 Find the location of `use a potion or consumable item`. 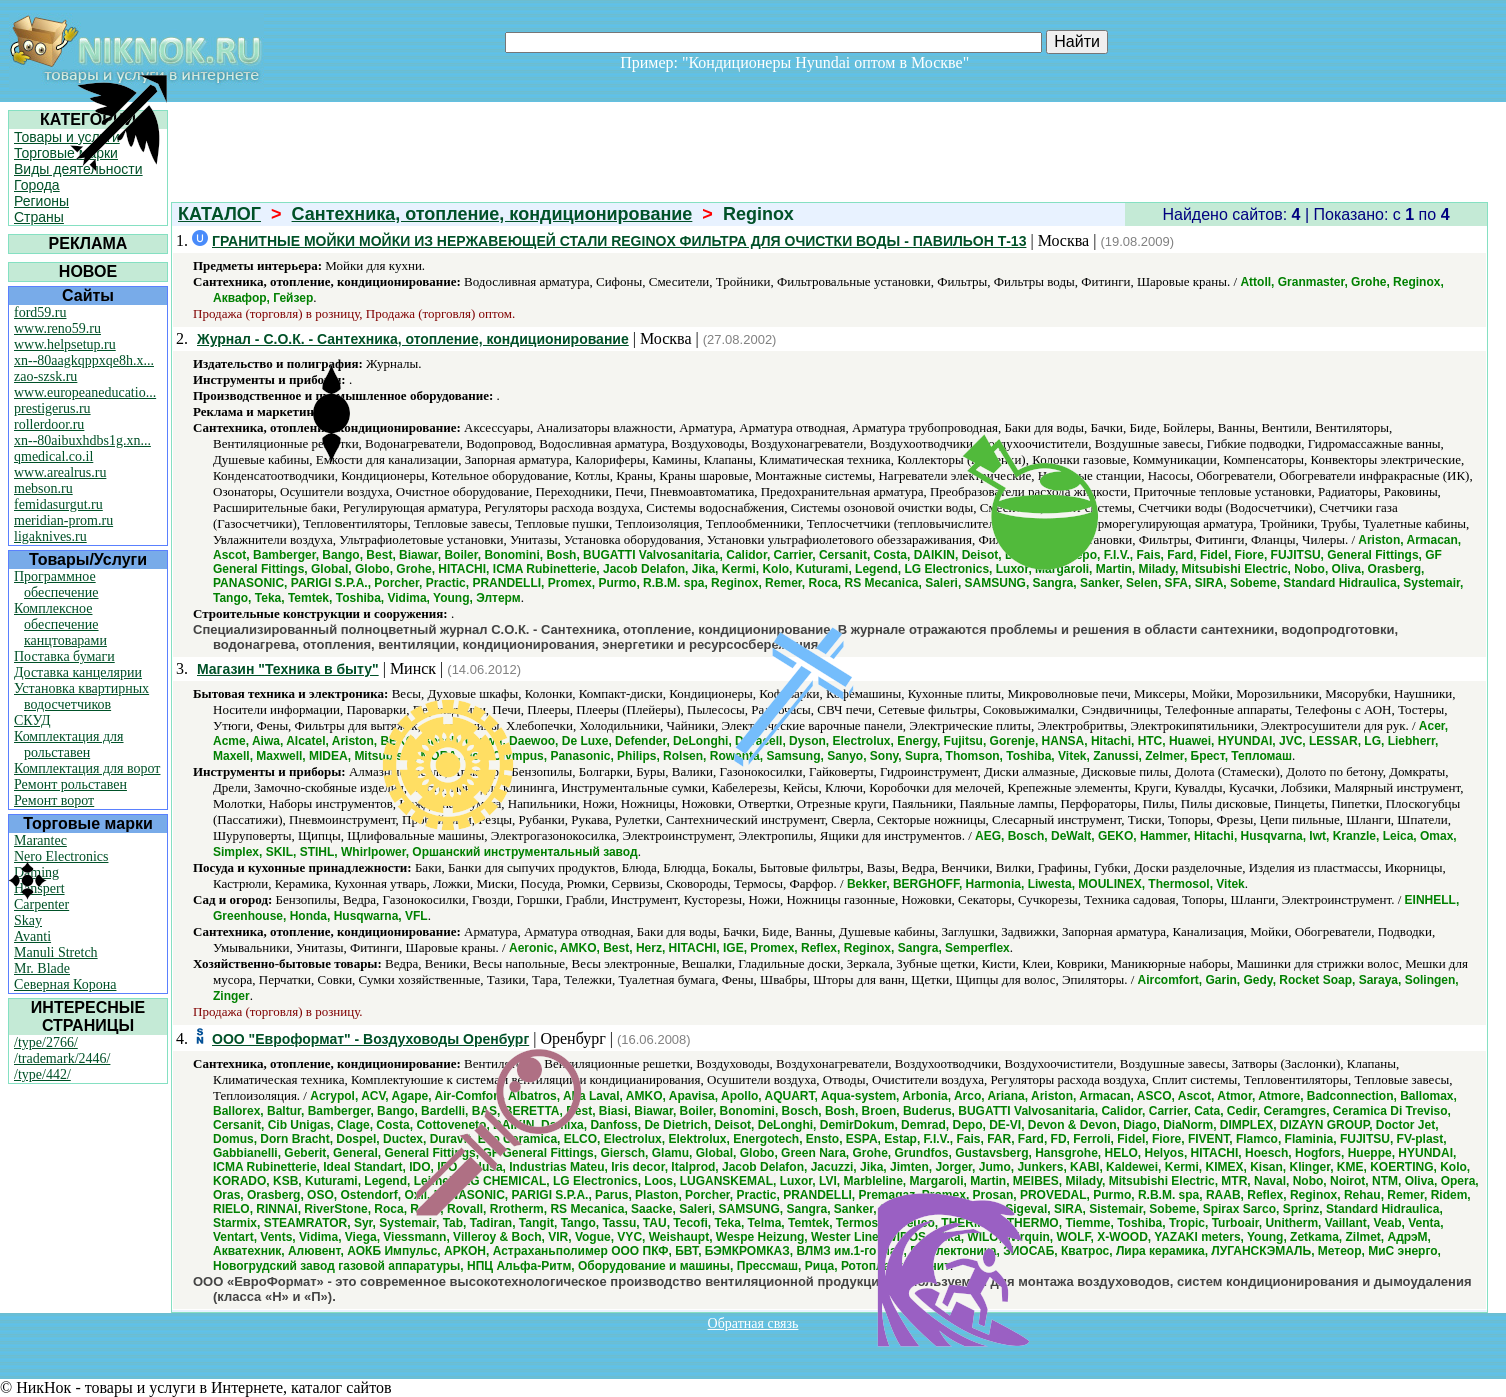

use a potion or consumable item is located at coordinates (1031, 502).